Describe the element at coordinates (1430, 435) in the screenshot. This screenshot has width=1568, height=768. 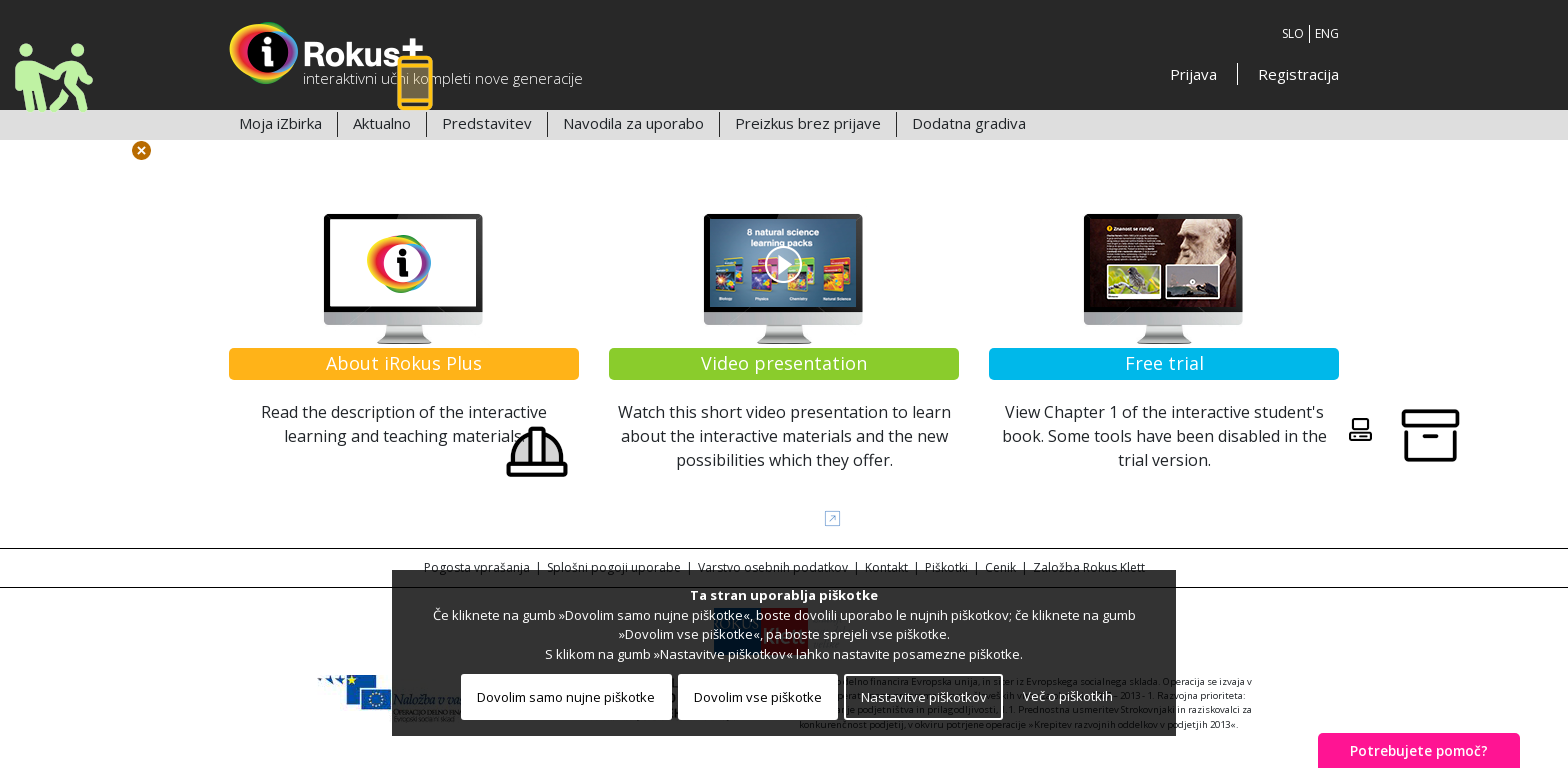
I see `archive this item` at that location.